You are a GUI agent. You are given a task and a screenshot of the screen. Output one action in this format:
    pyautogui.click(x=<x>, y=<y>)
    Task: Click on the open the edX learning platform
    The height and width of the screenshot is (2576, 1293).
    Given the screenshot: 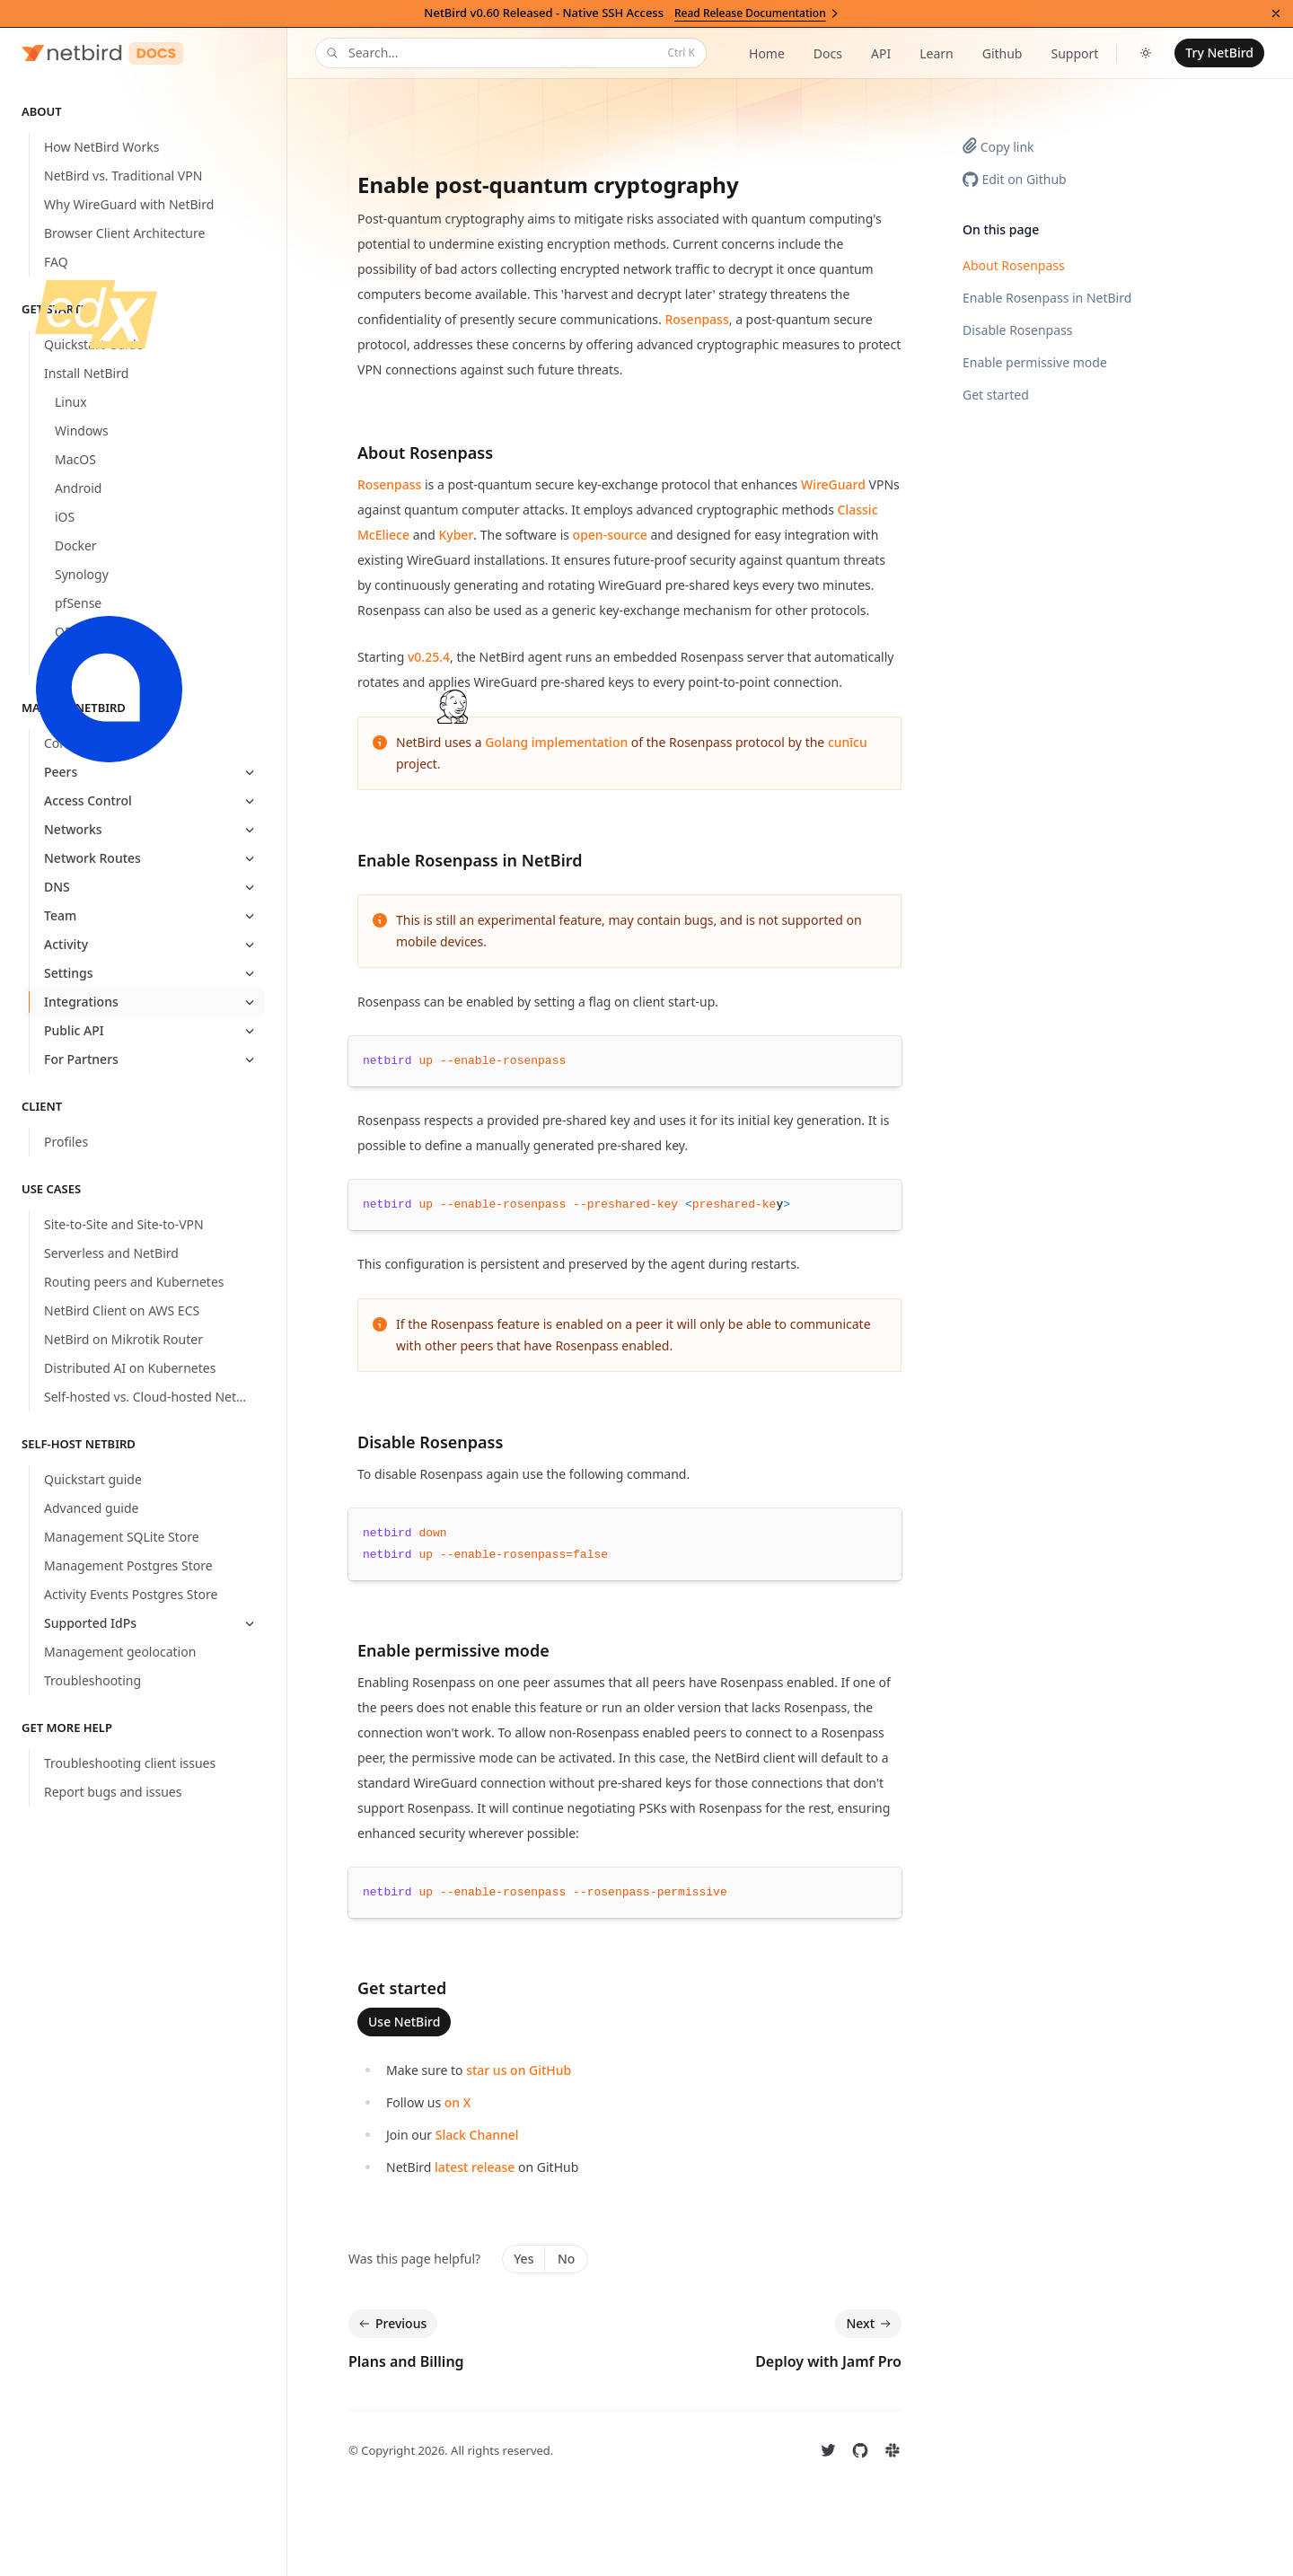 What is the action you would take?
    pyautogui.click(x=96, y=314)
    